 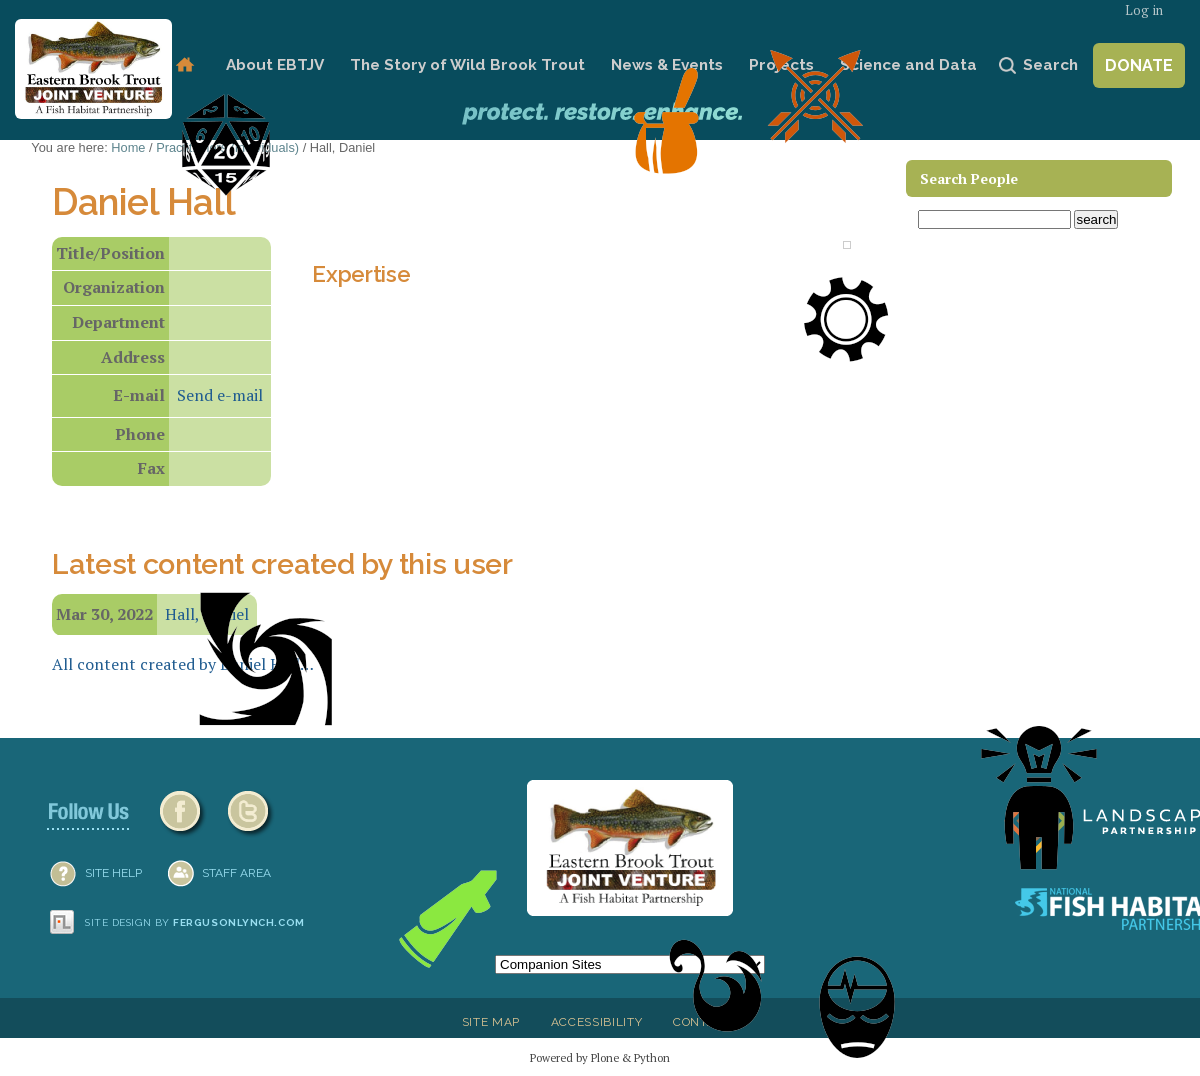 What do you see at coordinates (266, 659) in the screenshot?
I see `indicates wind or air-based ability in game` at bounding box center [266, 659].